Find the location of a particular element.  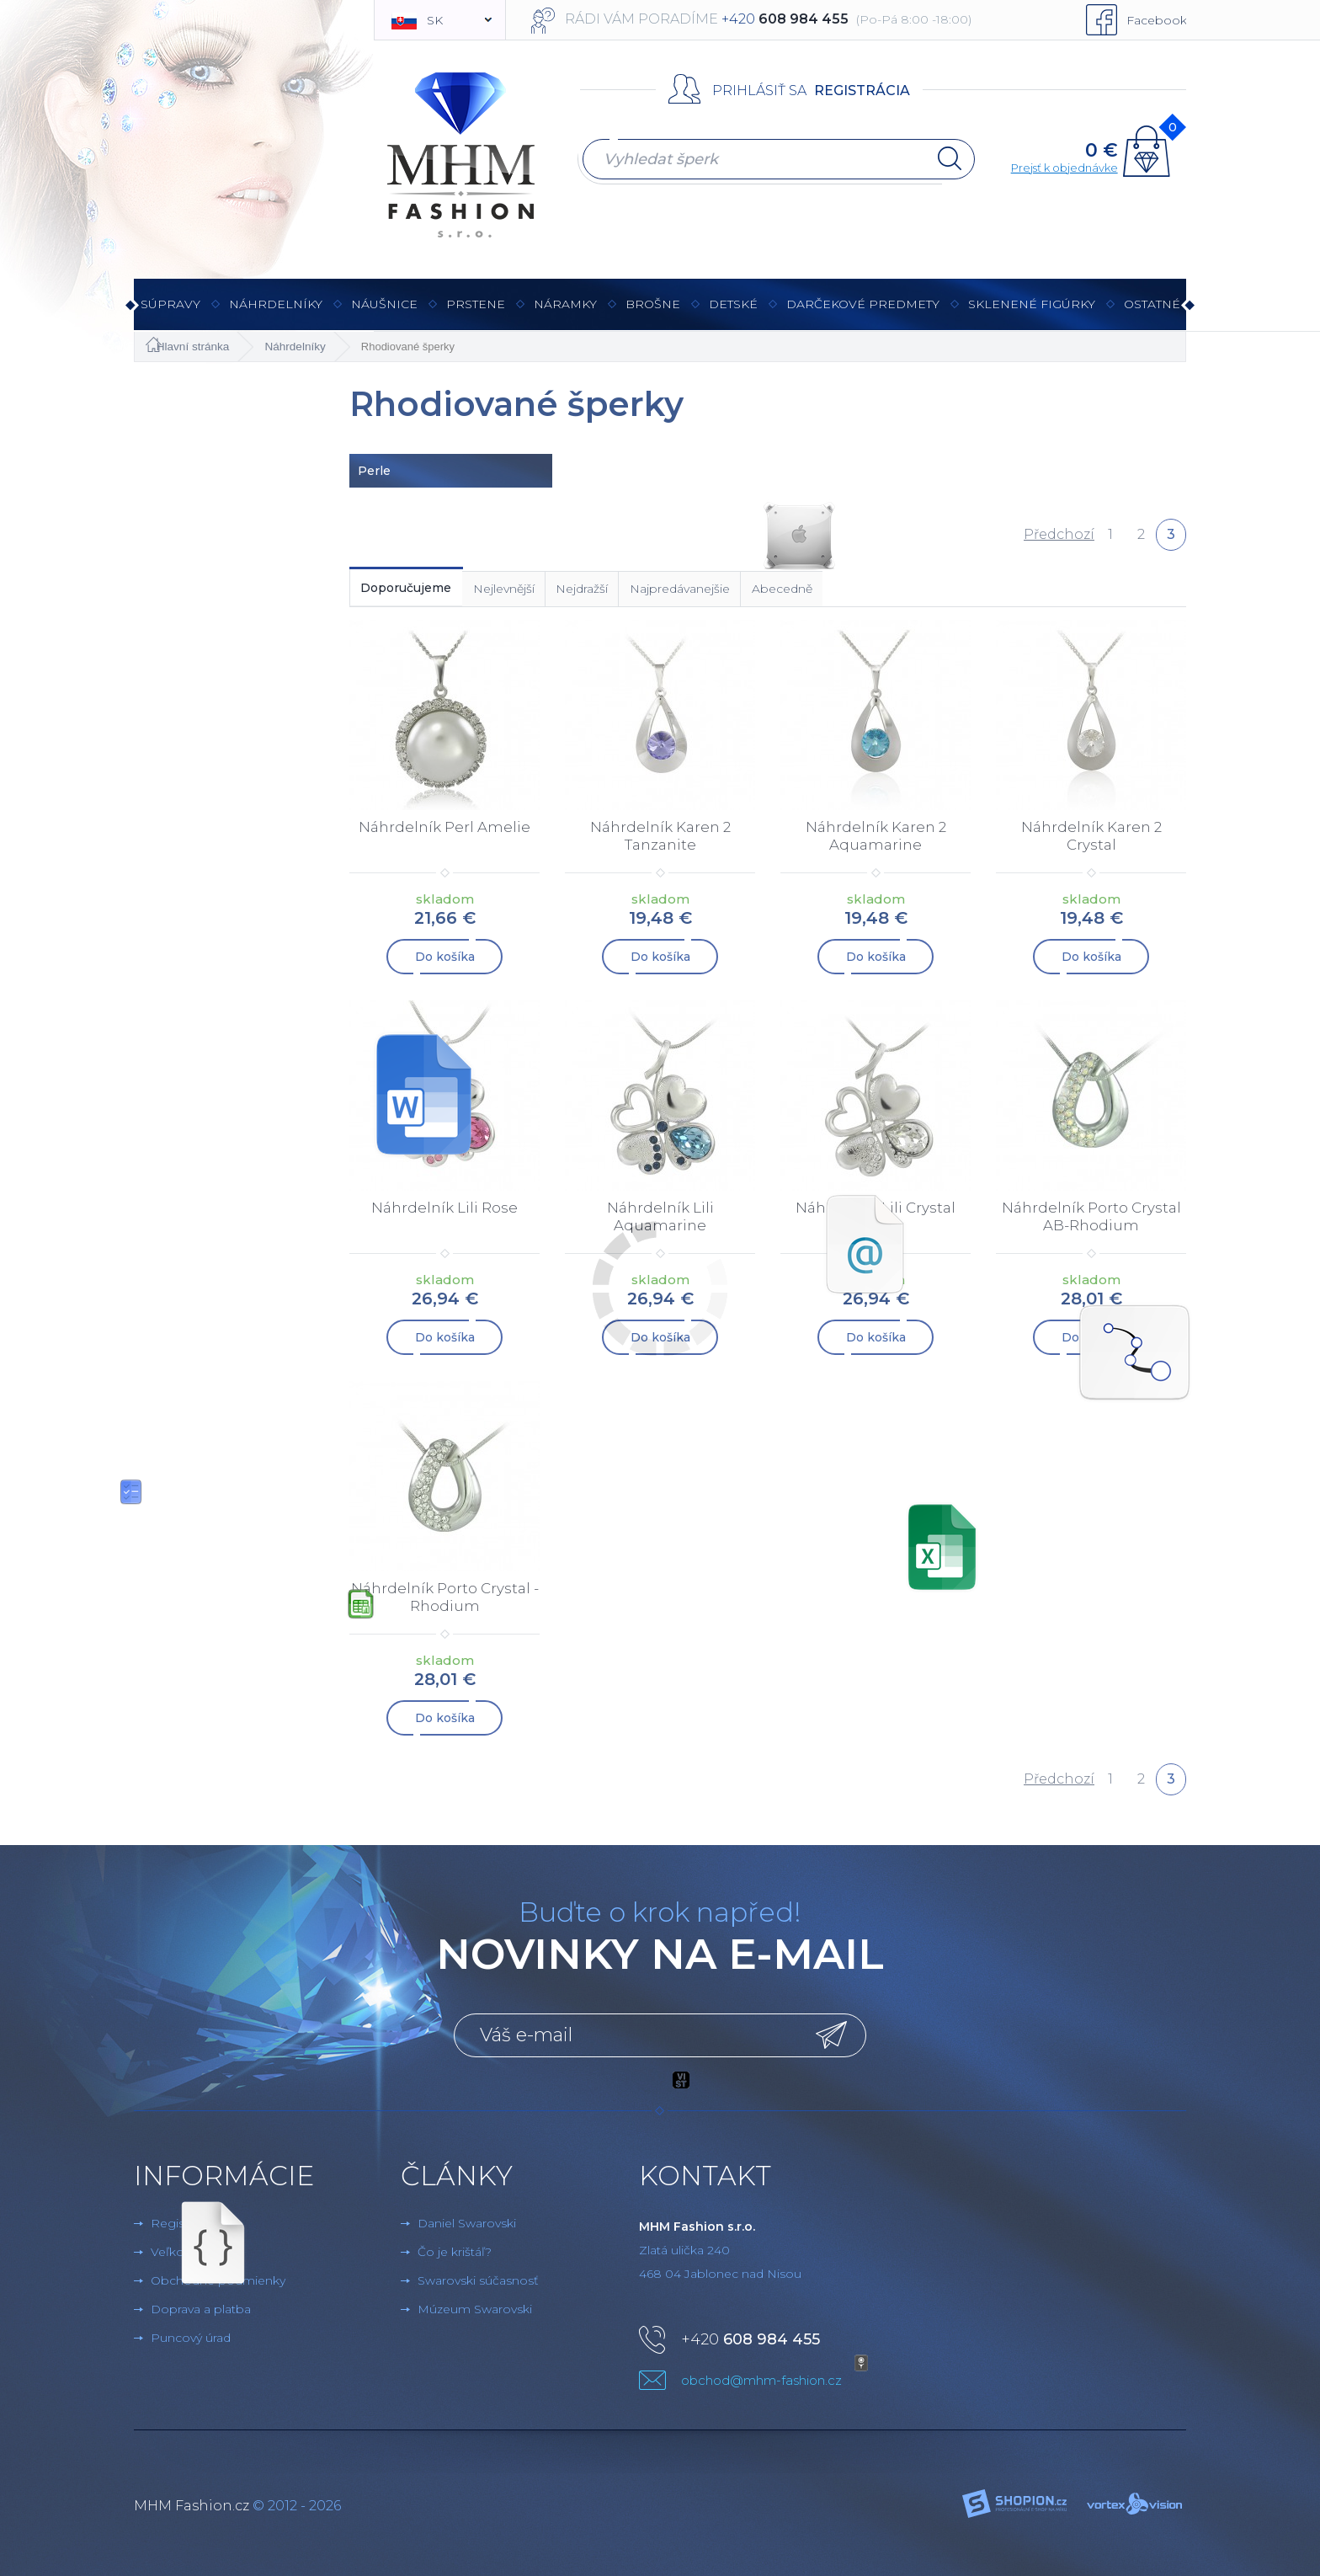

open work tasks or to-do list is located at coordinates (130, 1491).